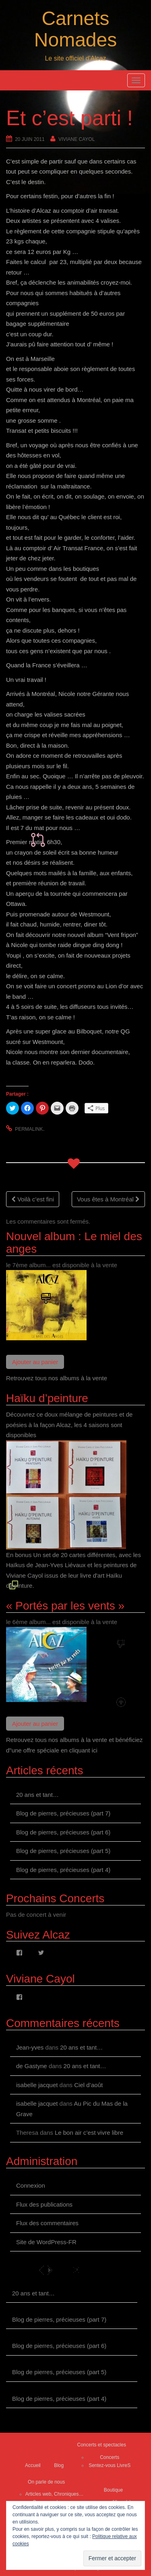 This screenshot has width=151, height=2576. I want to click on switch to the right panel or view, so click(46, 2270).